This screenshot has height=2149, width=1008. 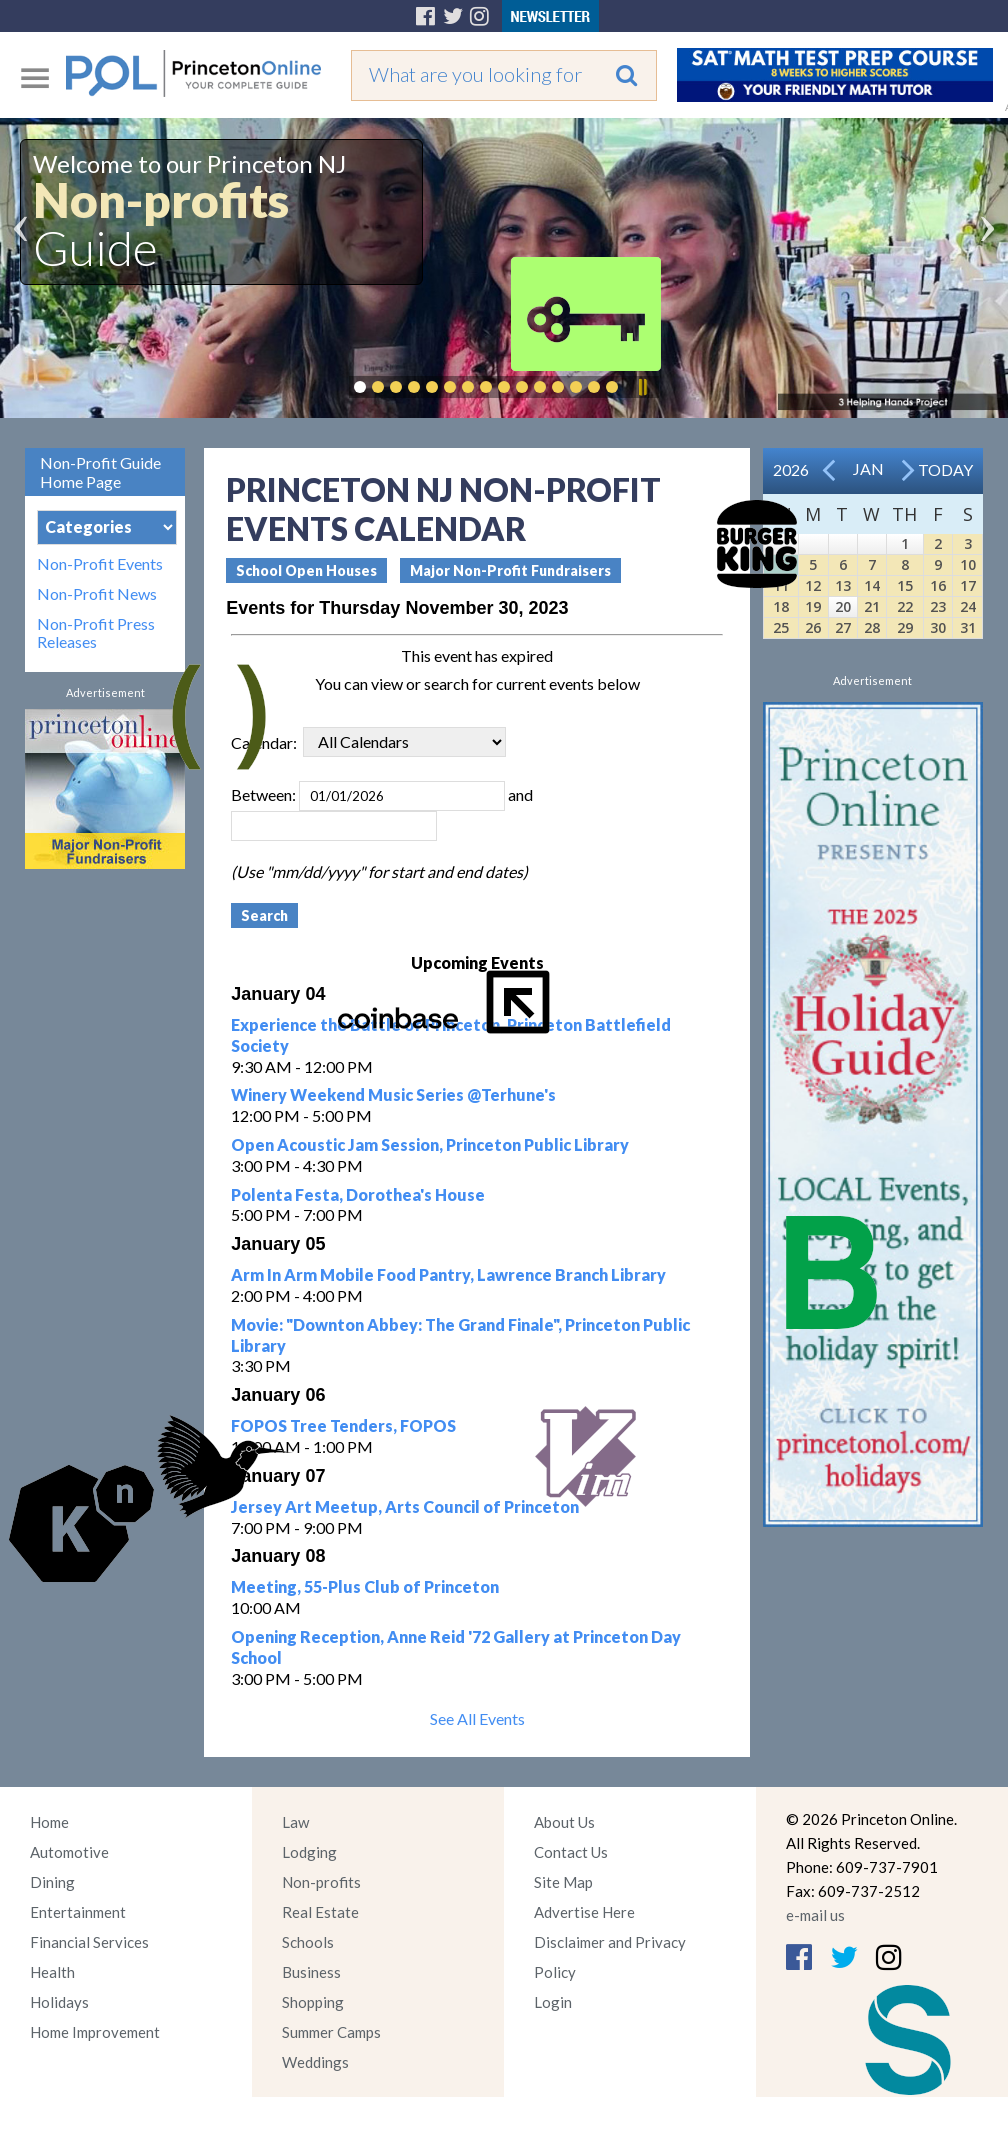 I want to click on open the Burger King app, so click(x=757, y=544).